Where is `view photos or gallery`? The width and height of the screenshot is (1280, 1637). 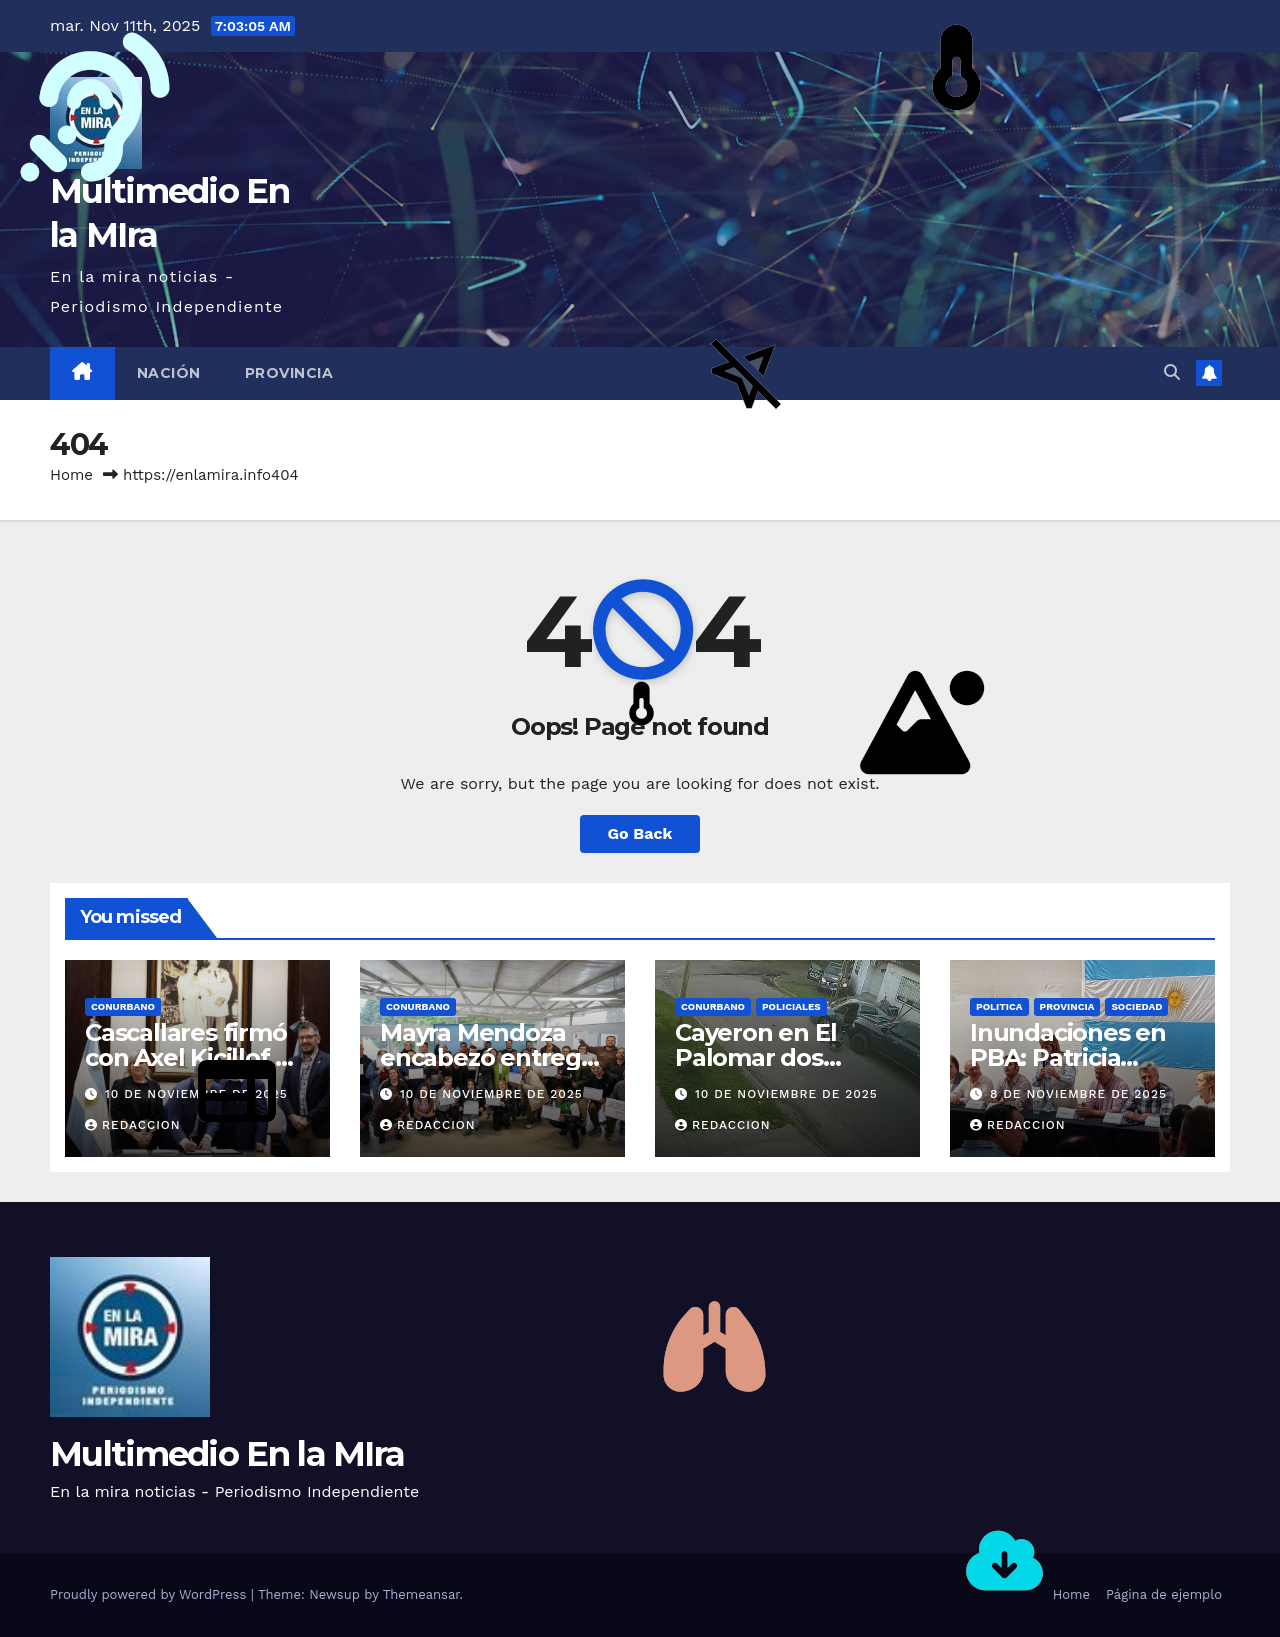
view photos or gallery is located at coordinates (922, 726).